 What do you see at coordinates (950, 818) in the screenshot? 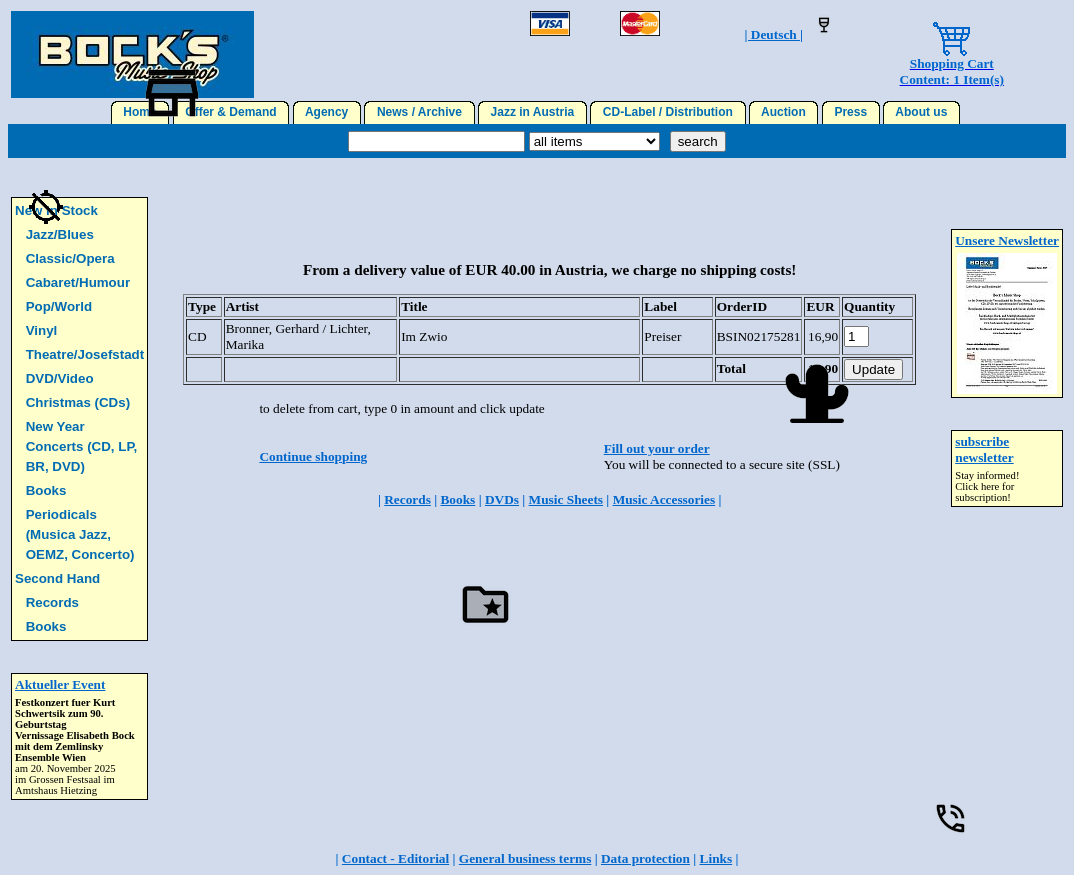
I see `indicates an active phone call in progress` at bounding box center [950, 818].